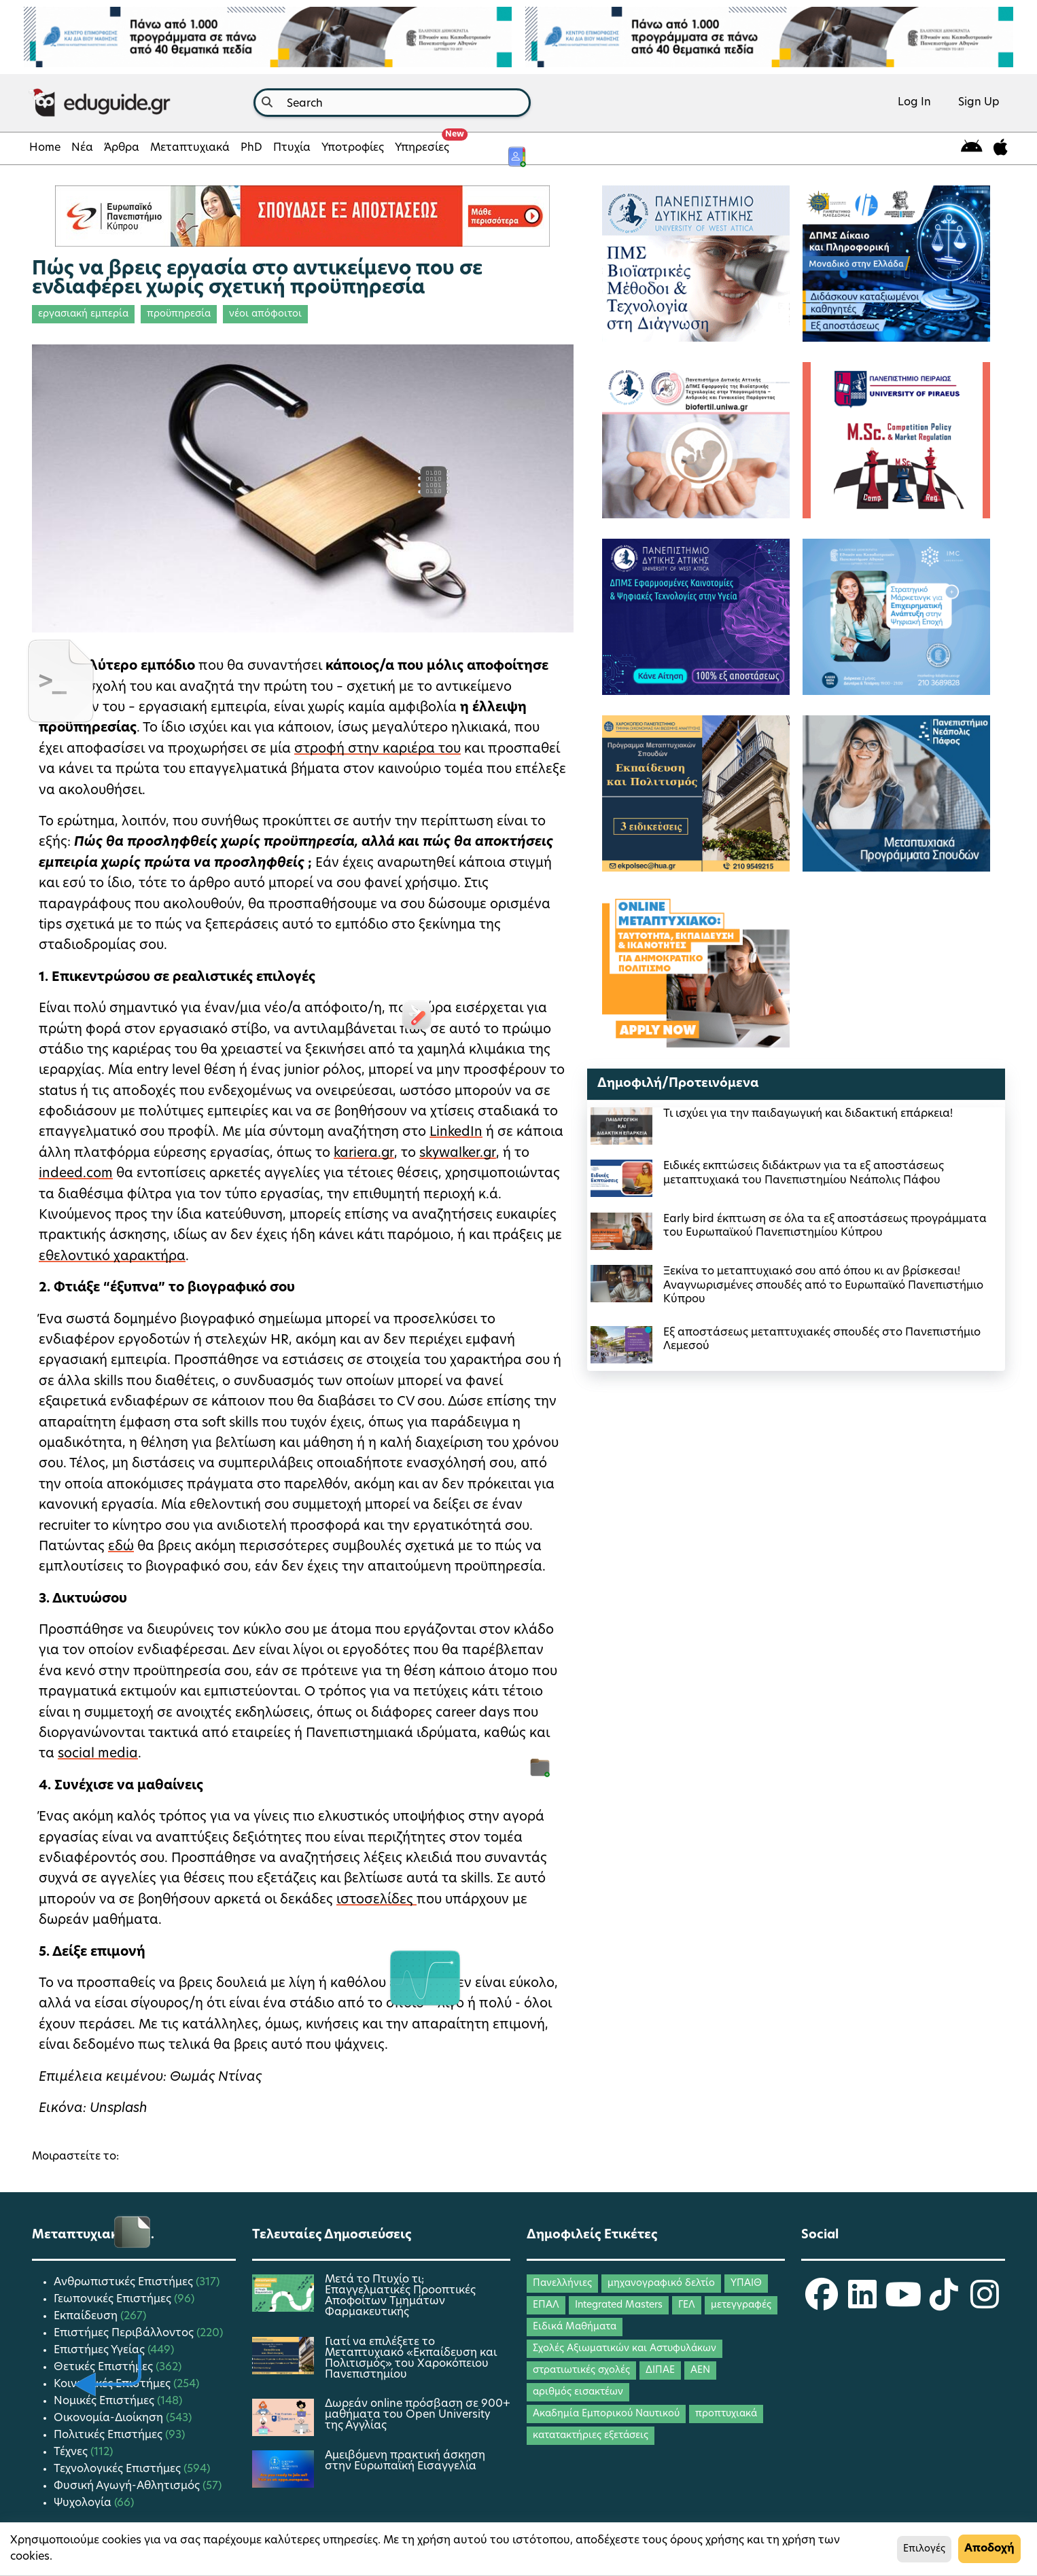  What do you see at coordinates (425, 1978) in the screenshot?
I see `open GNOME Usage system monitor app` at bounding box center [425, 1978].